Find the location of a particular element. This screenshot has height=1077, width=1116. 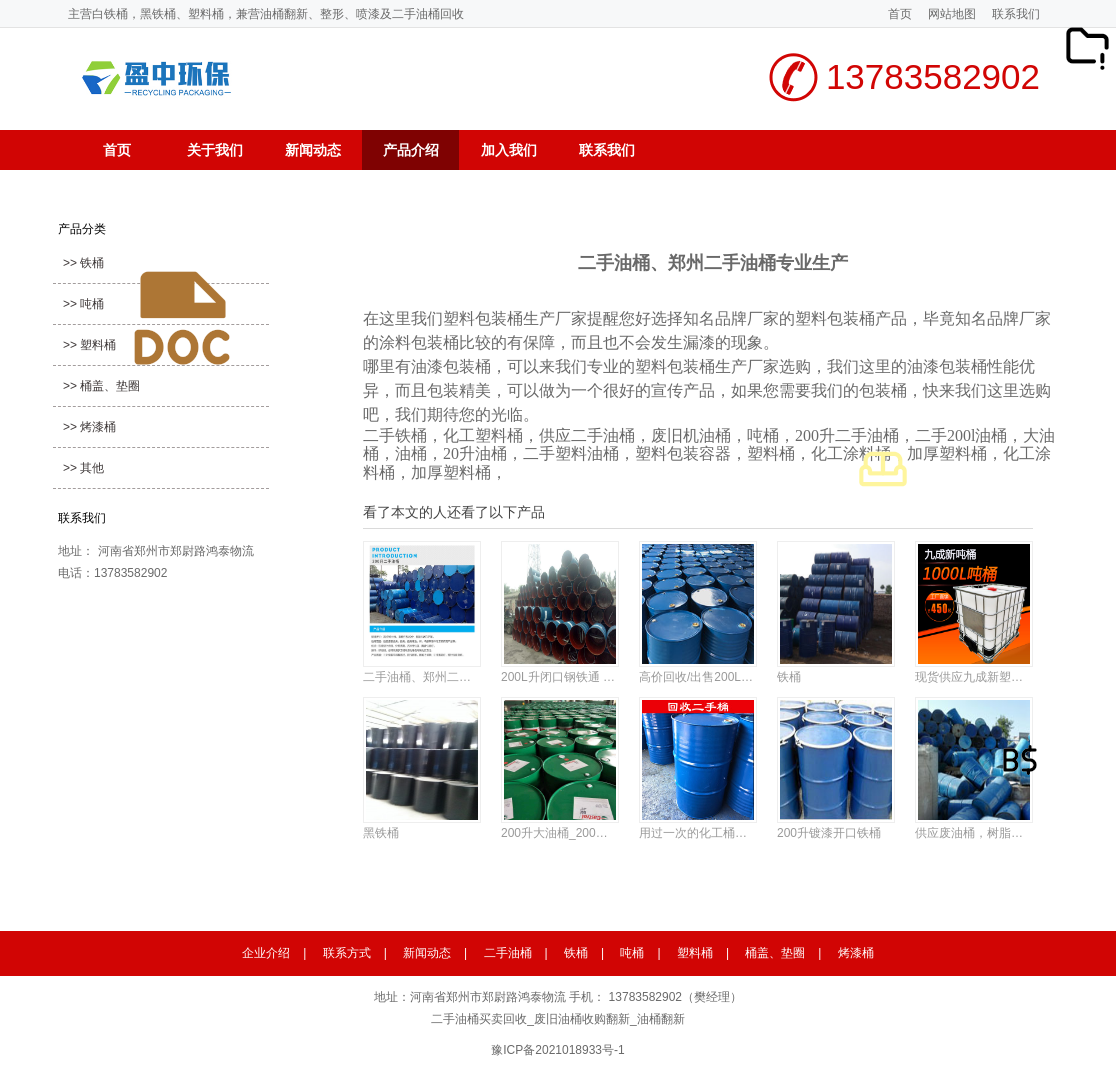

folder contains items requiring attention is located at coordinates (1087, 46).